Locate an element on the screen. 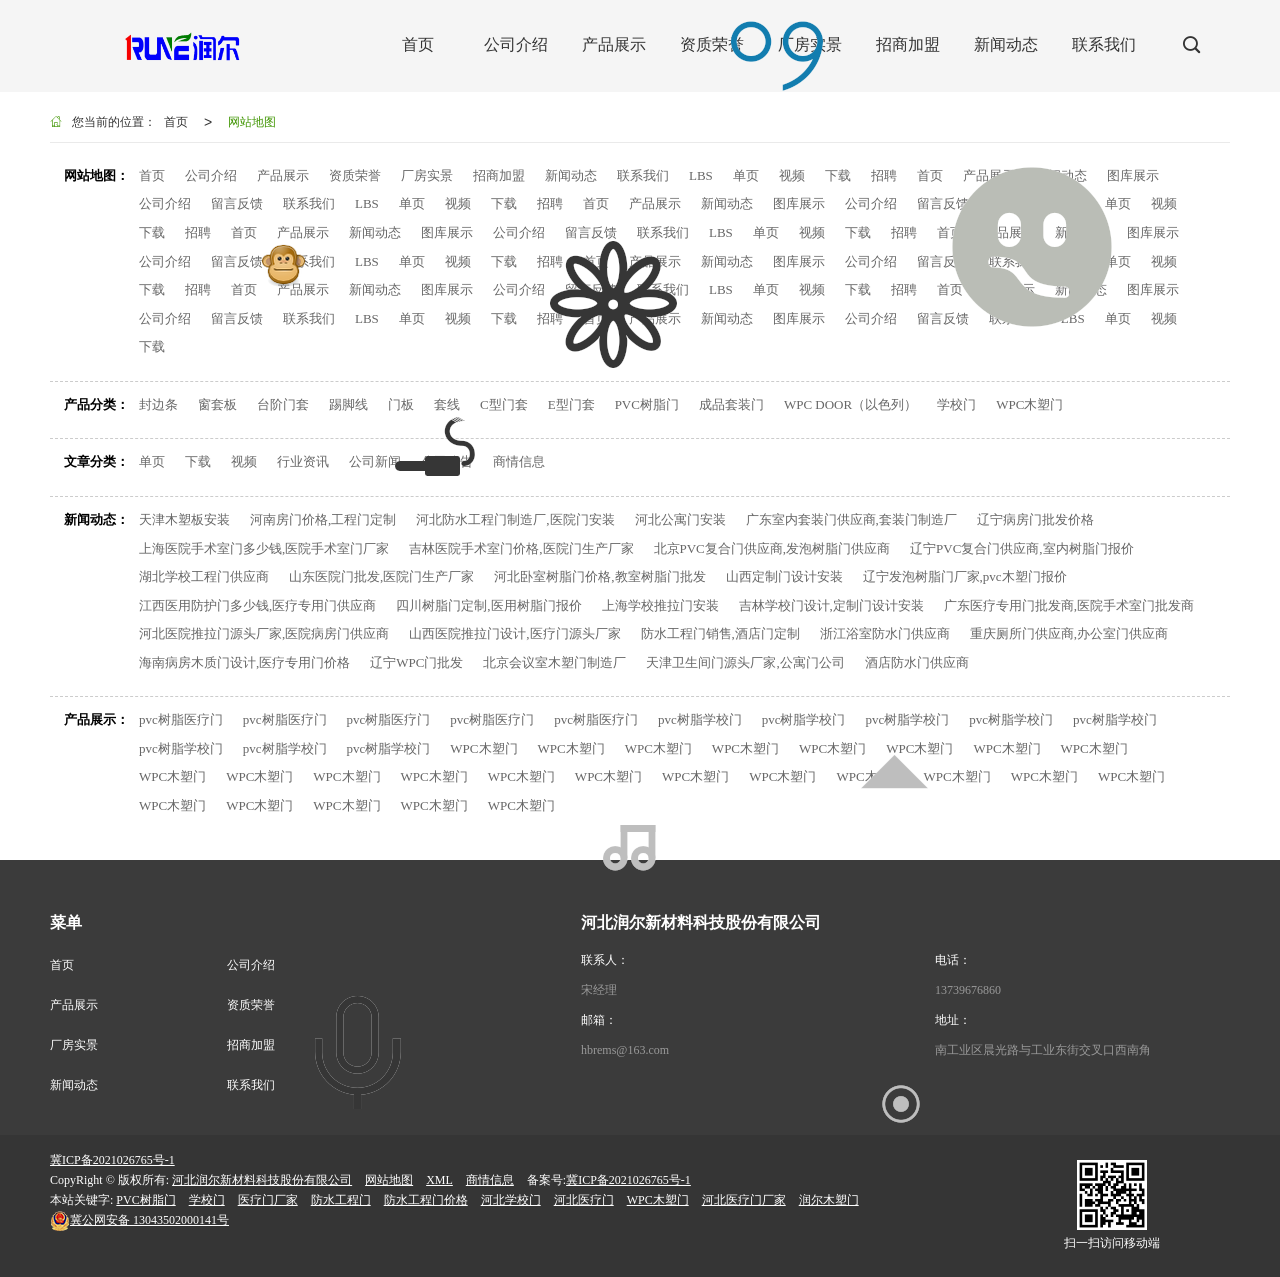  indicates confusion or uncertainty about an action is located at coordinates (1032, 247).